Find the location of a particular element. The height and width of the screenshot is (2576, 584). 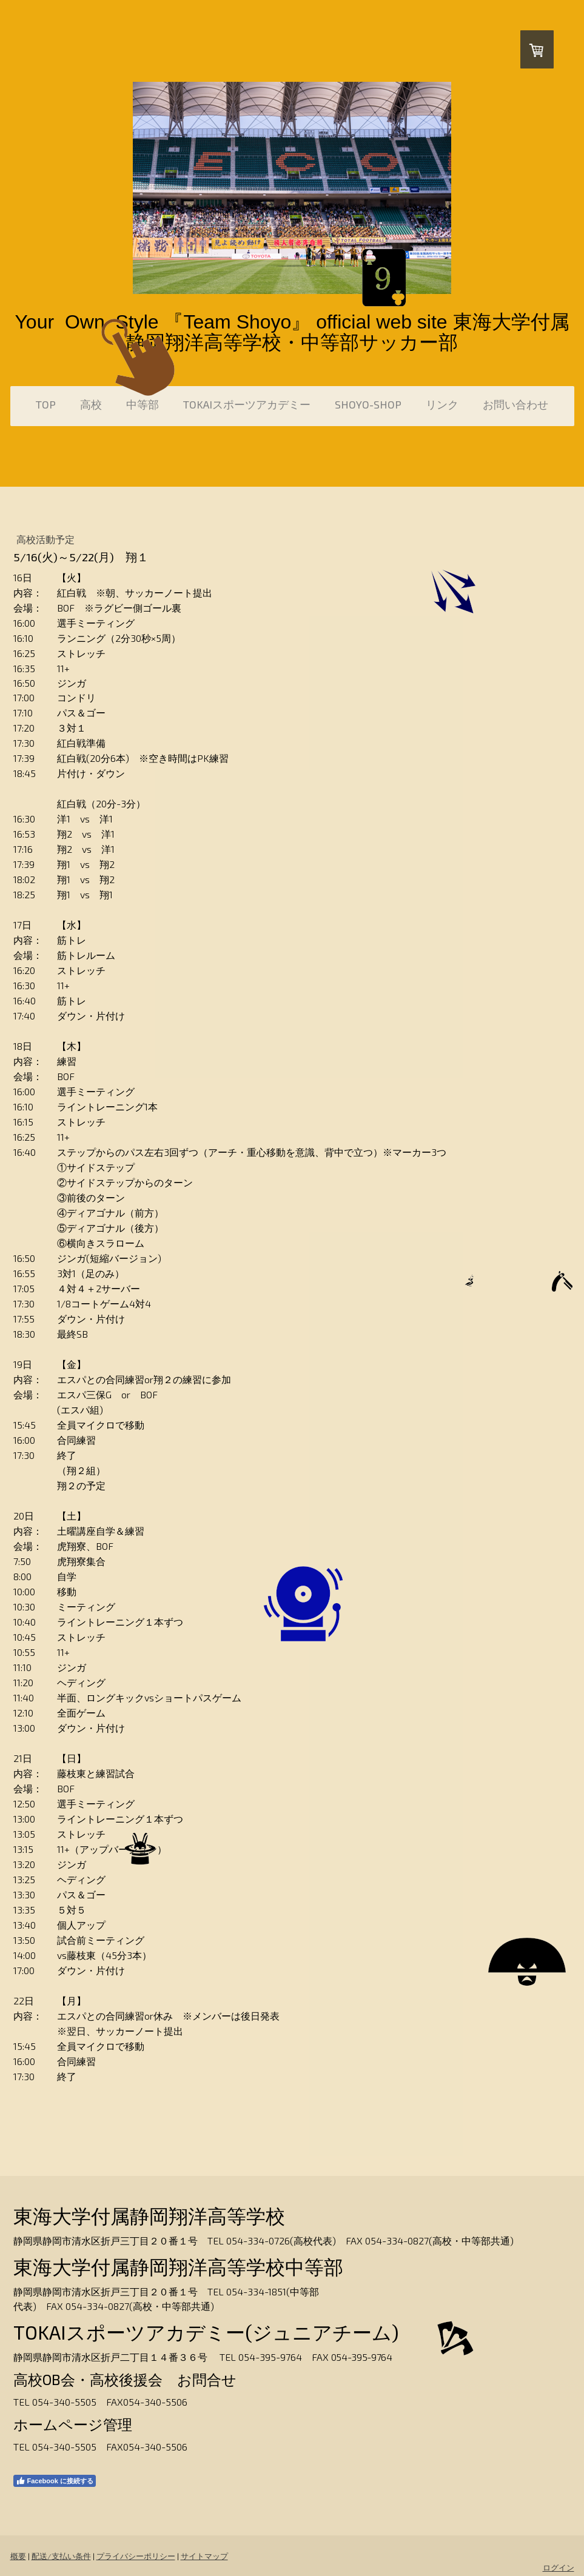

pelican character or mascot in a game is located at coordinates (469, 1280).